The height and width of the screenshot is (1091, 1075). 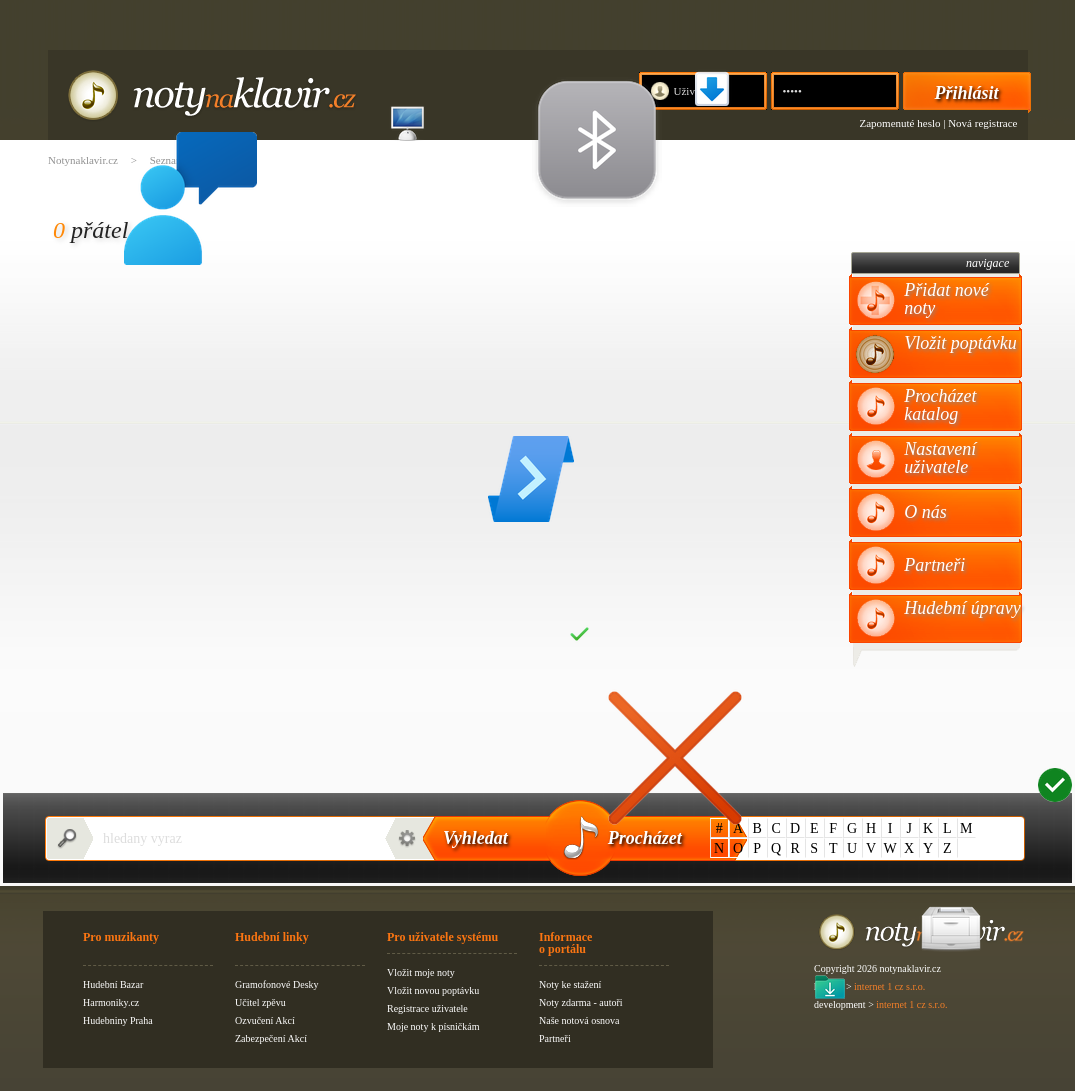 What do you see at coordinates (531, 479) in the screenshot?
I see `open the scripts application` at bounding box center [531, 479].